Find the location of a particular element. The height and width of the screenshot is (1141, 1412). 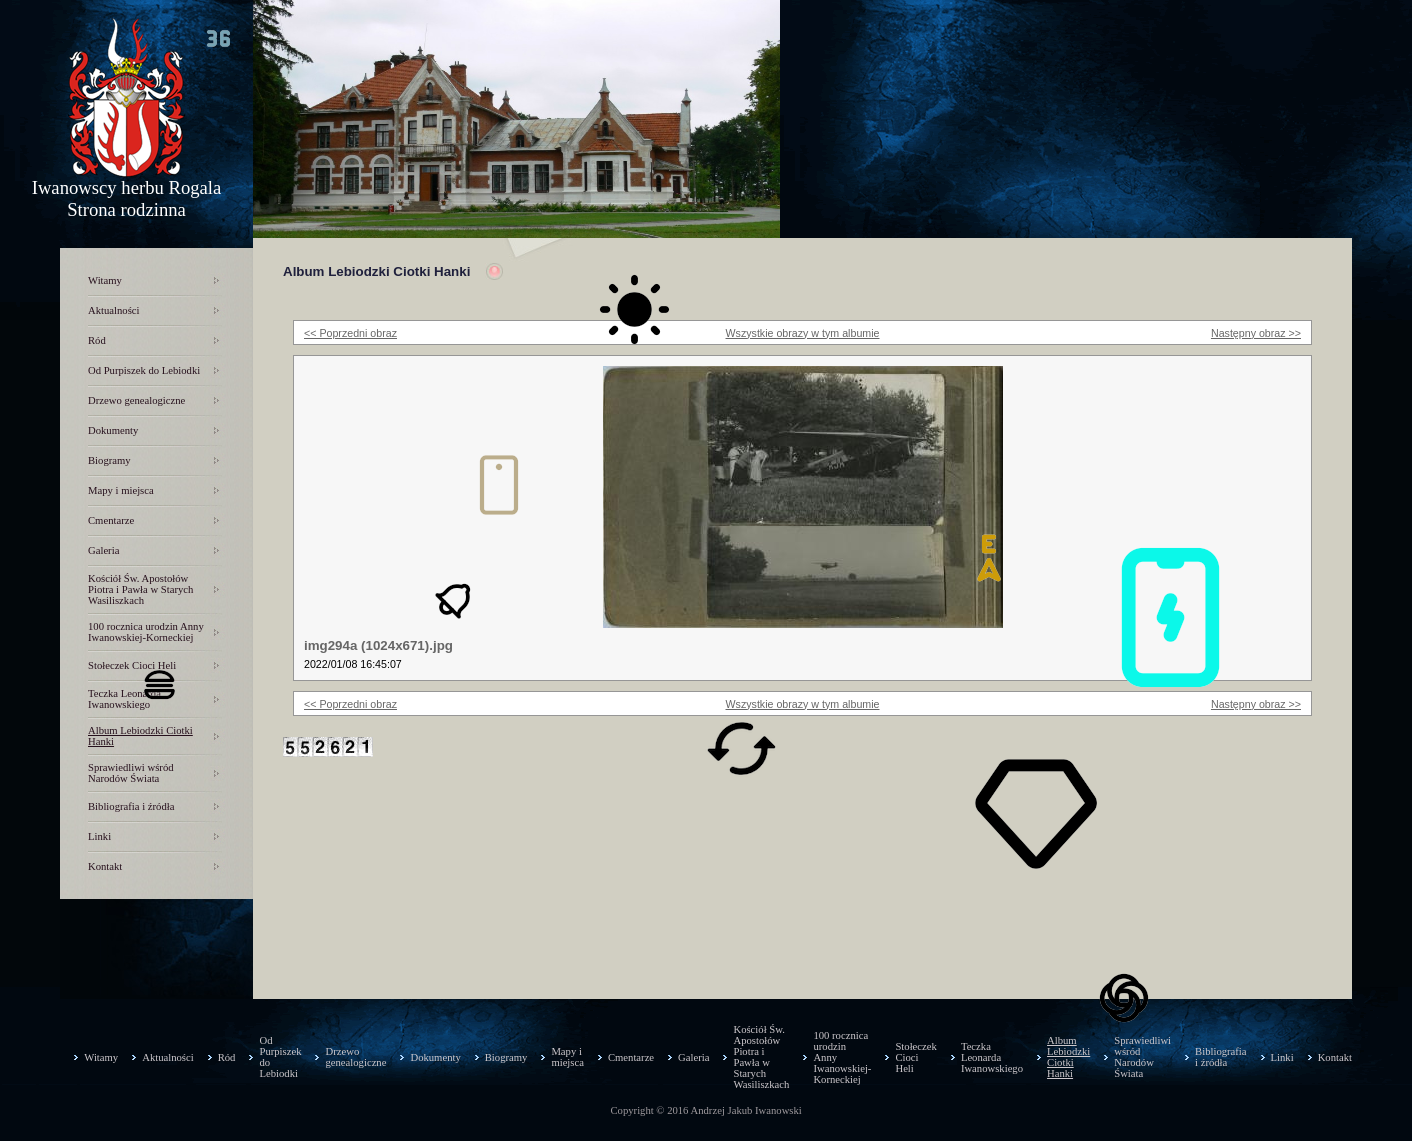

refresh or reload content is located at coordinates (741, 748).